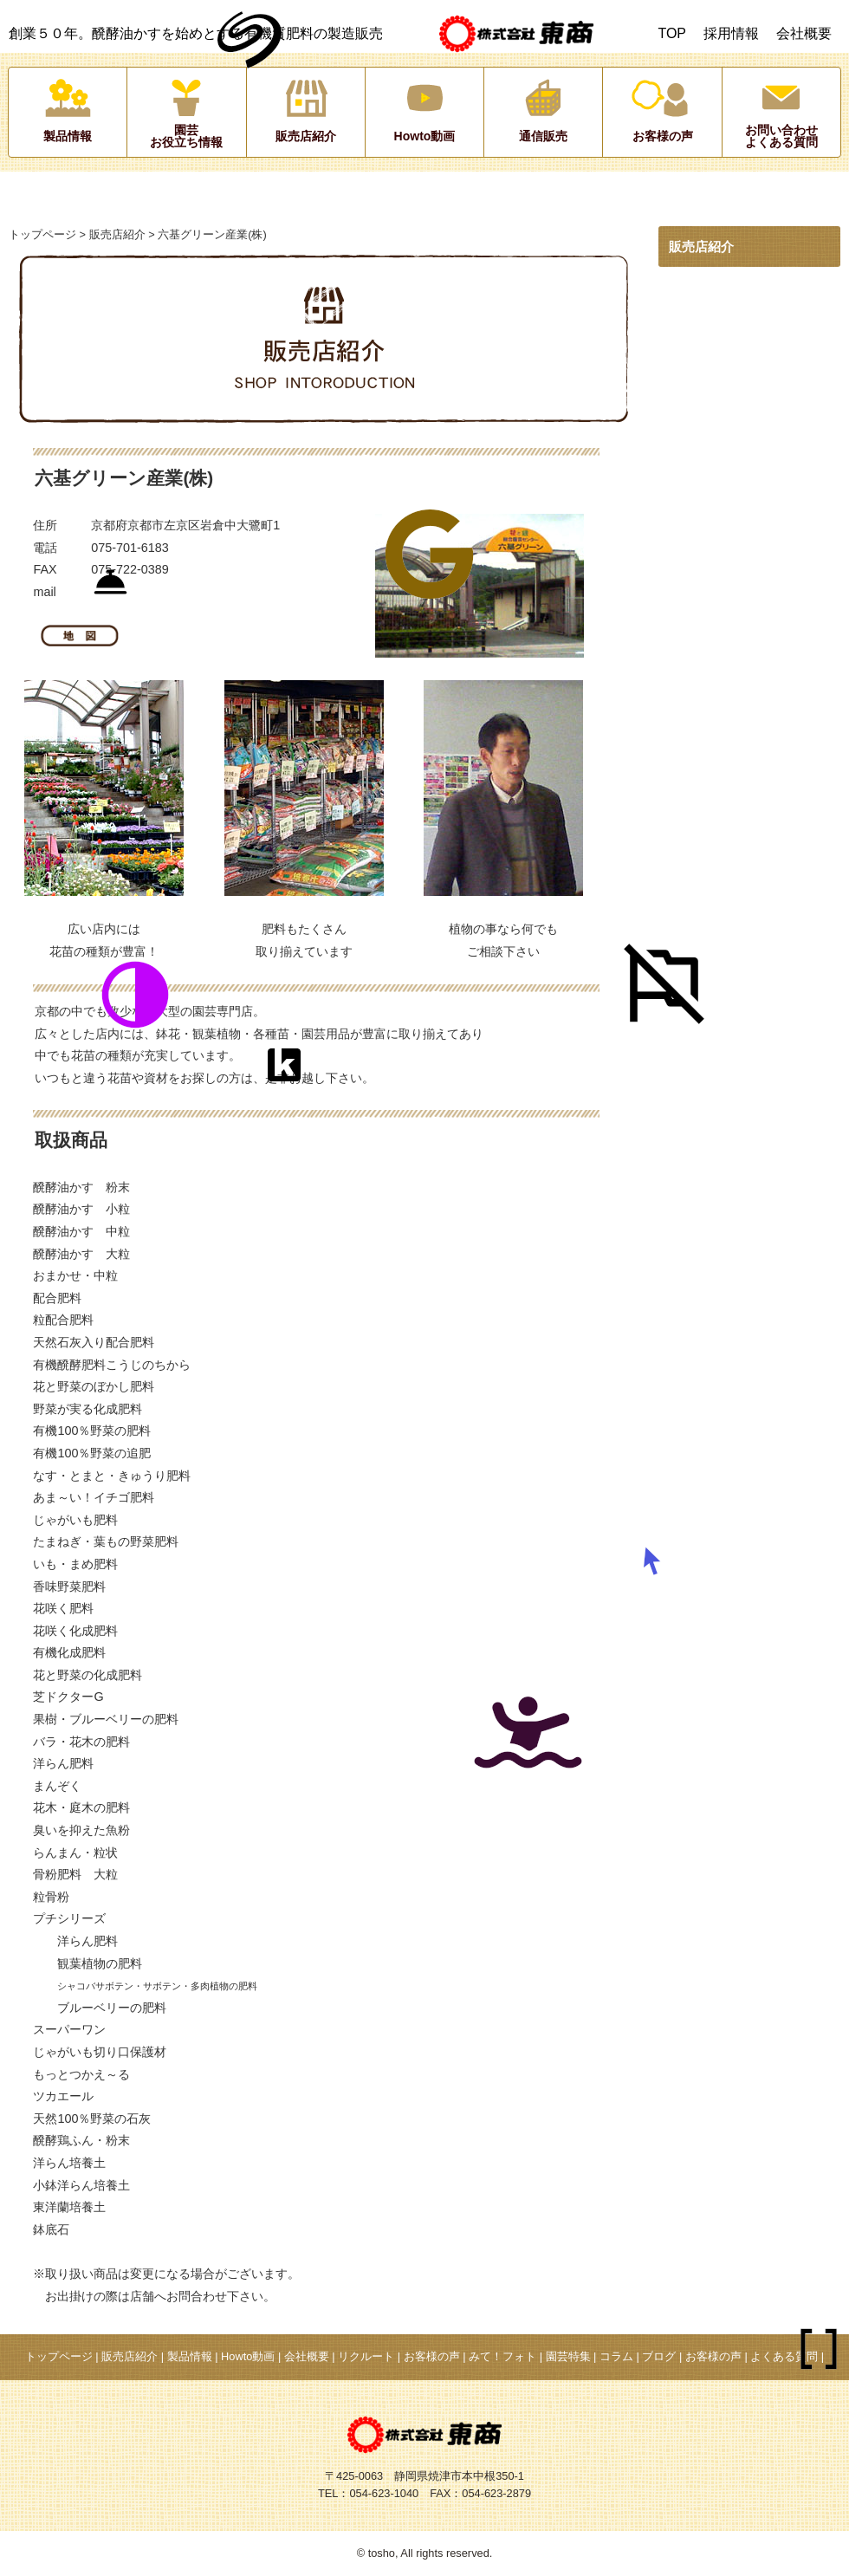 The image size is (849, 2576). Describe the element at coordinates (819, 2349) in the screenshot. I see `view or edit code brackets` at that location.